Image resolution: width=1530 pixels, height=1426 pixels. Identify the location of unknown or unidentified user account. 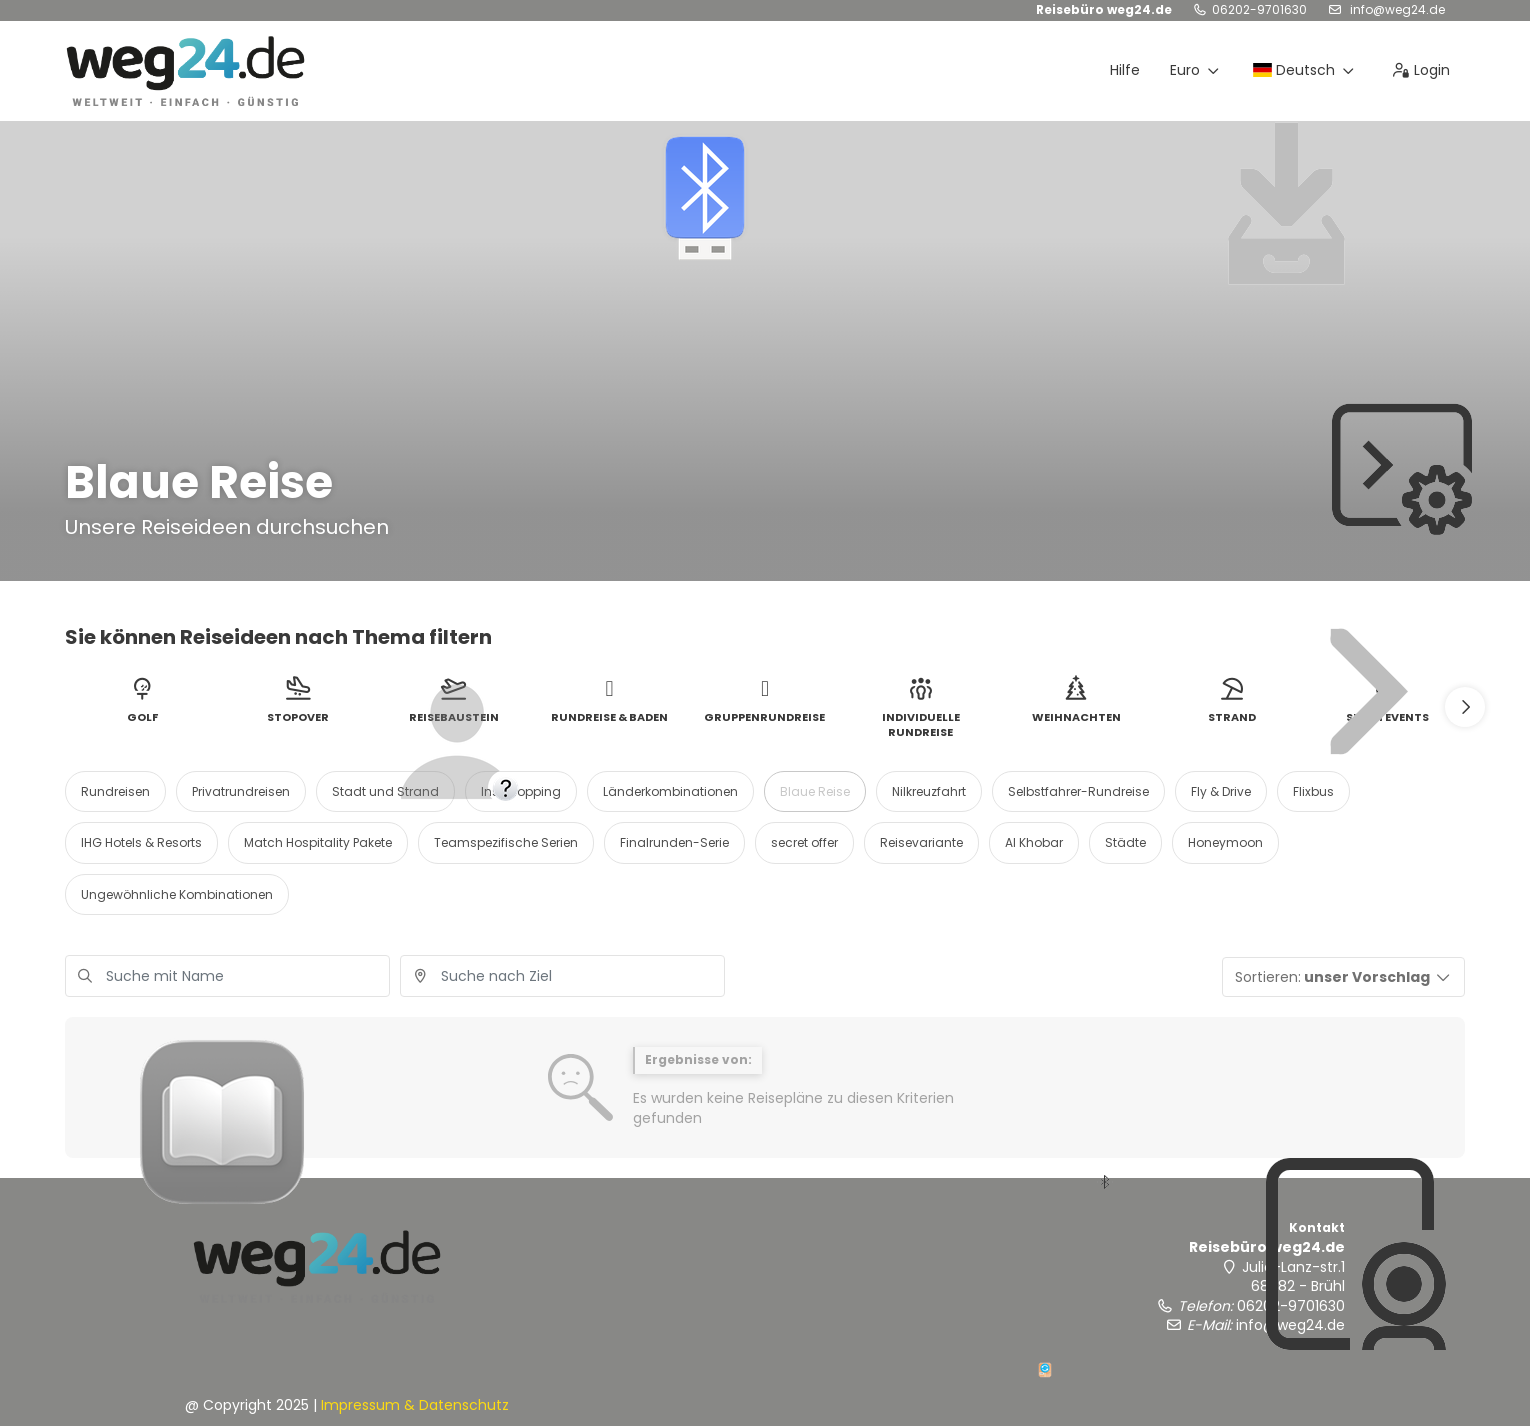
(457, 741).